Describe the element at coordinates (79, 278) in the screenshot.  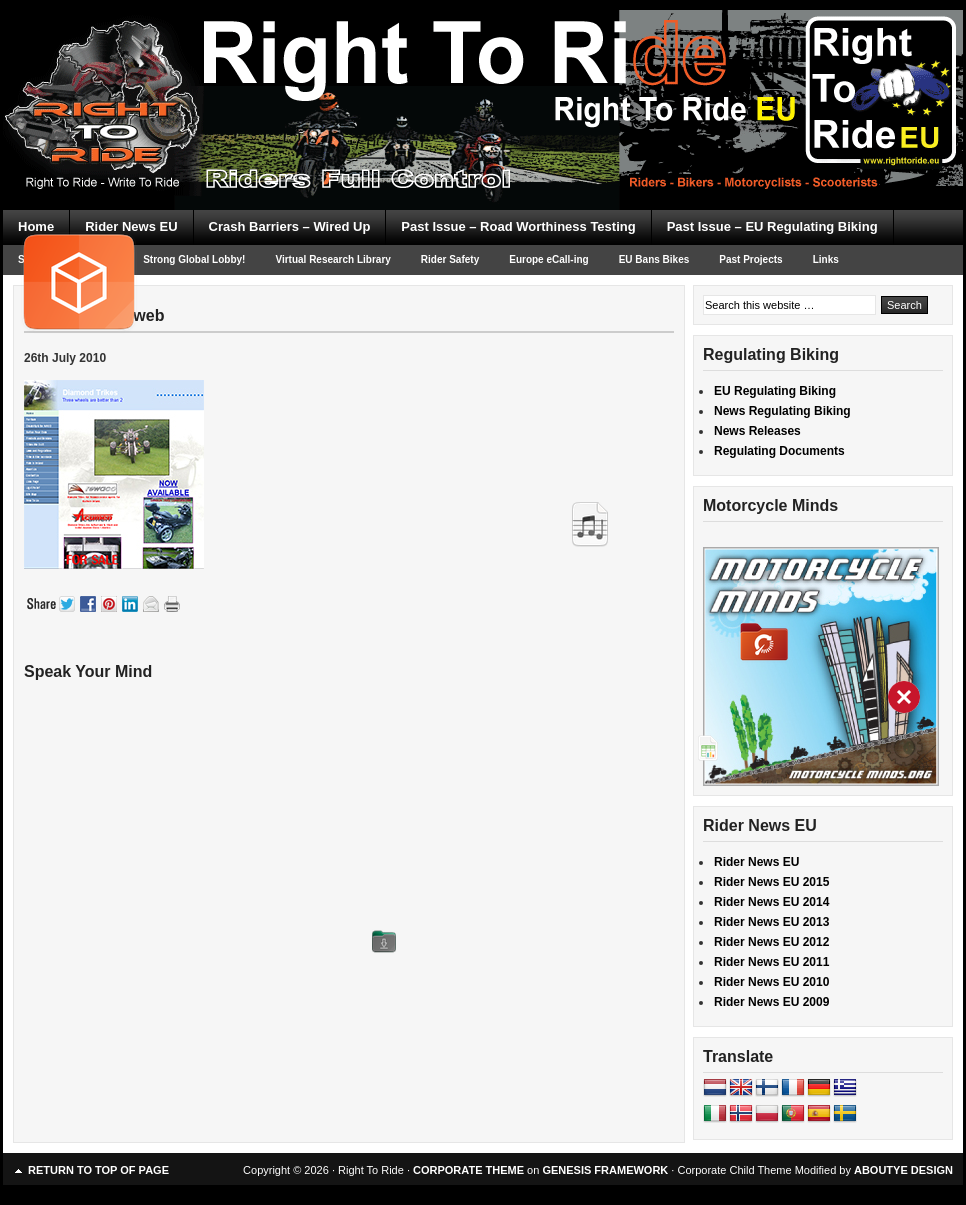
I see `open a 3D model file` at that location.